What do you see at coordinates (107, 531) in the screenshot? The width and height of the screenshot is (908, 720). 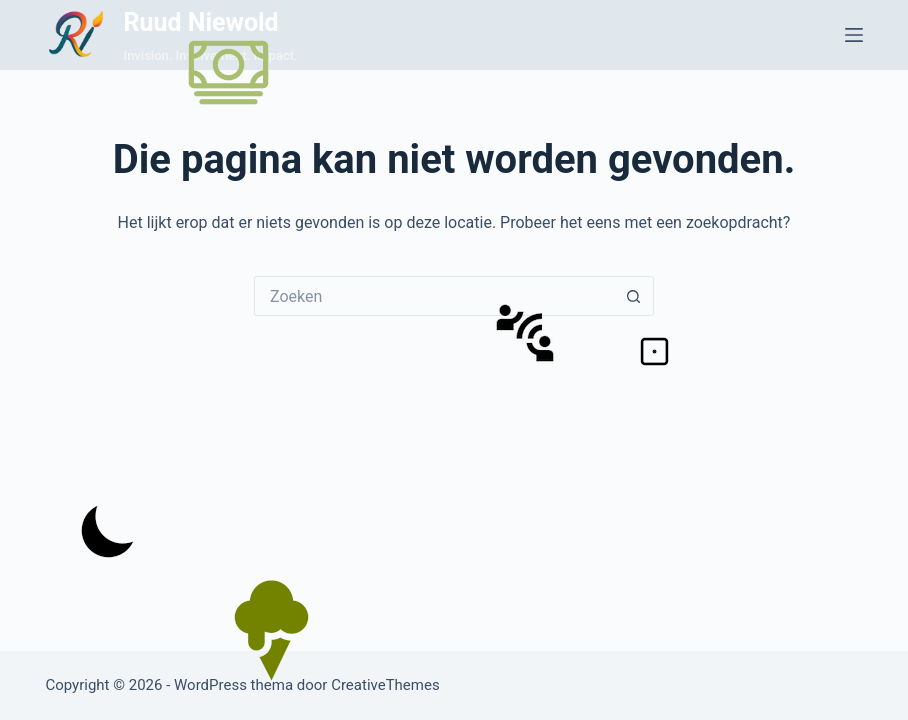 I see `toggle dark mode` at bounding box center [107, 531].